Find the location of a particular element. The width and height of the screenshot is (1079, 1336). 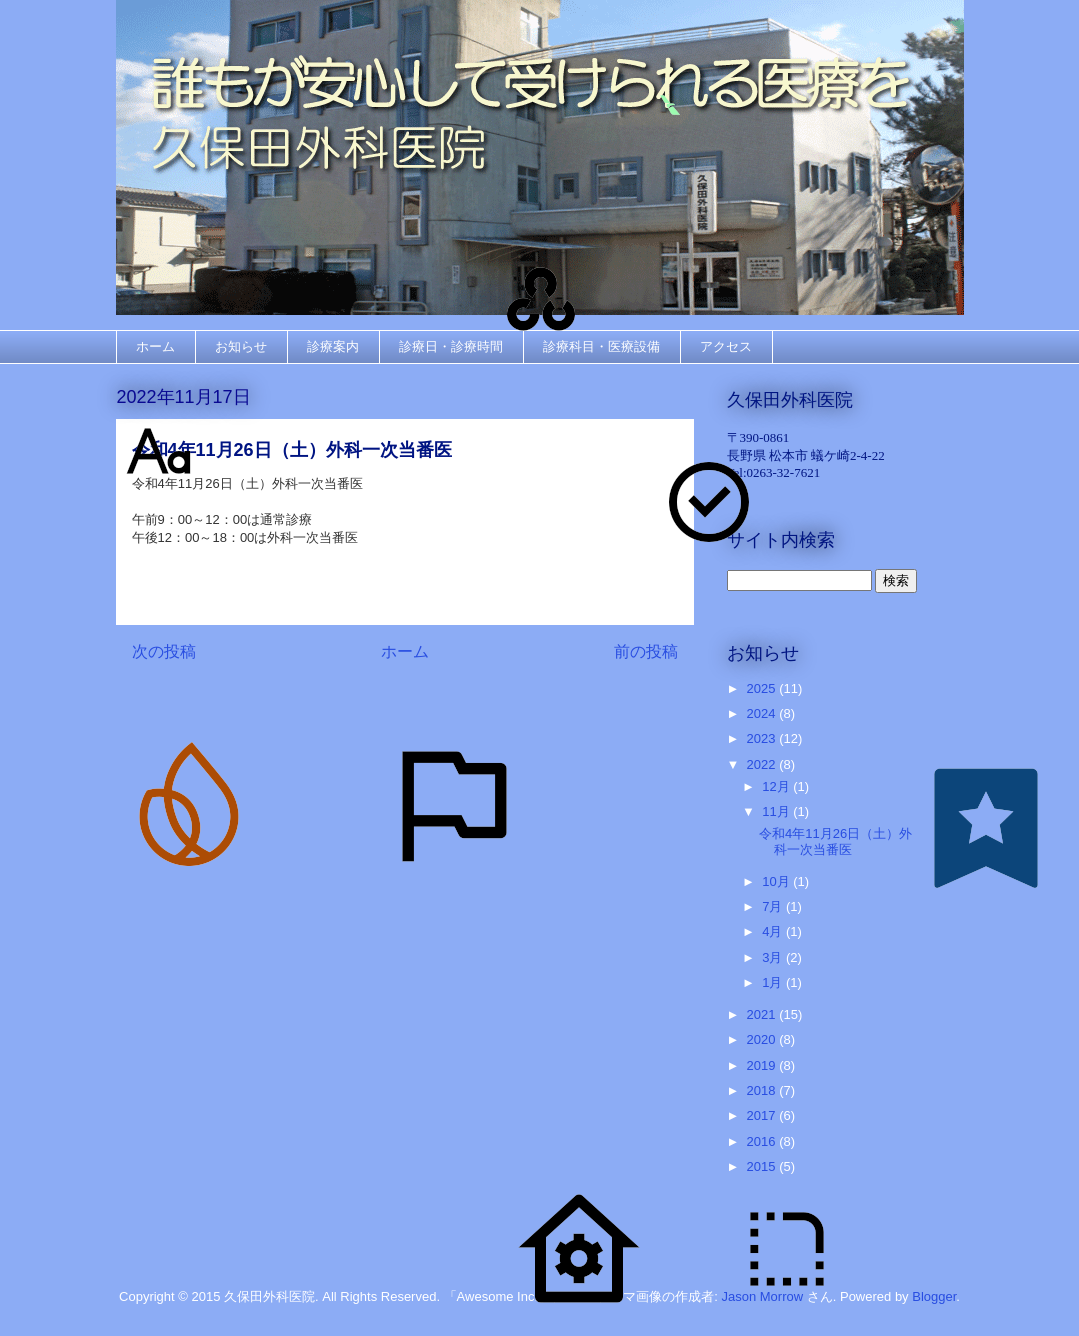

open the American Airlines app is located at coordinates (670, 105).